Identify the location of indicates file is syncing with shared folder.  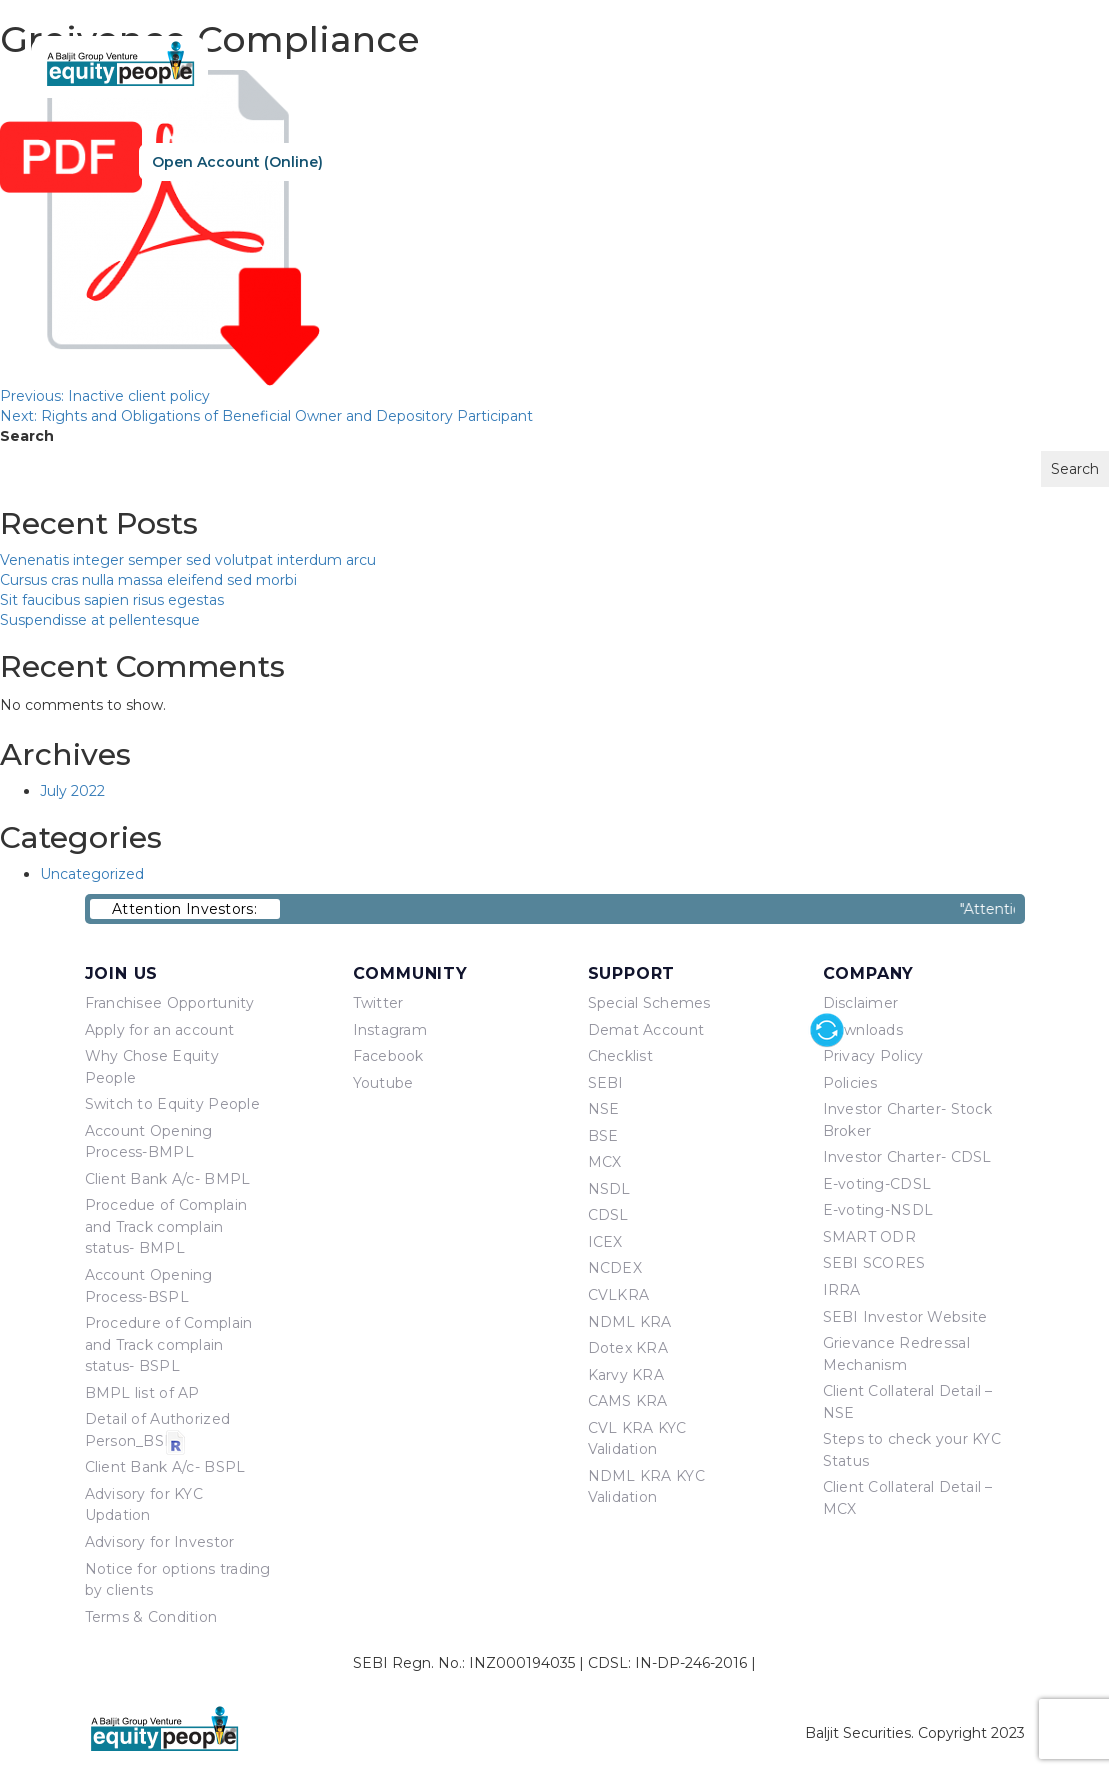
(827, 1030).